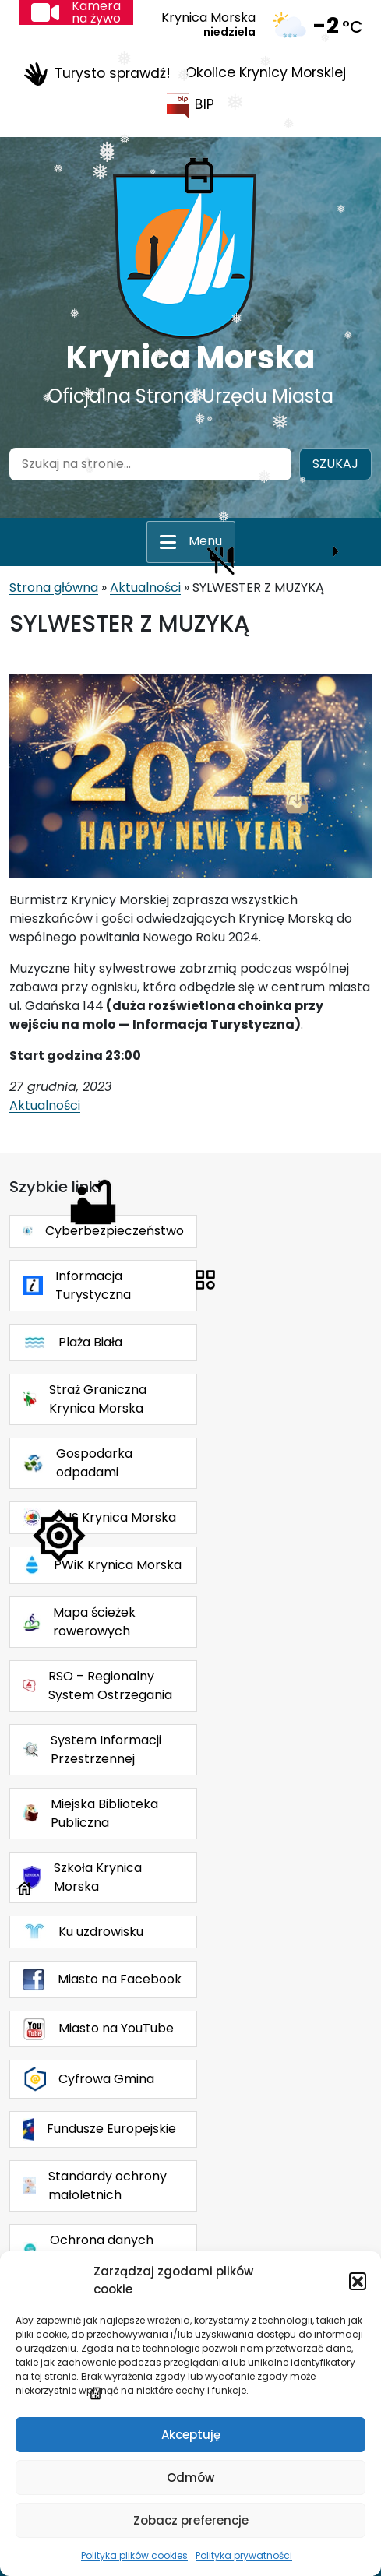 Image resolution: width=381 pixels, height=2576 pixels. What do you see at coordinates (205, 1279) in the screenshot?
I see `browse categories or sections` at bounding box center [205, 1279].